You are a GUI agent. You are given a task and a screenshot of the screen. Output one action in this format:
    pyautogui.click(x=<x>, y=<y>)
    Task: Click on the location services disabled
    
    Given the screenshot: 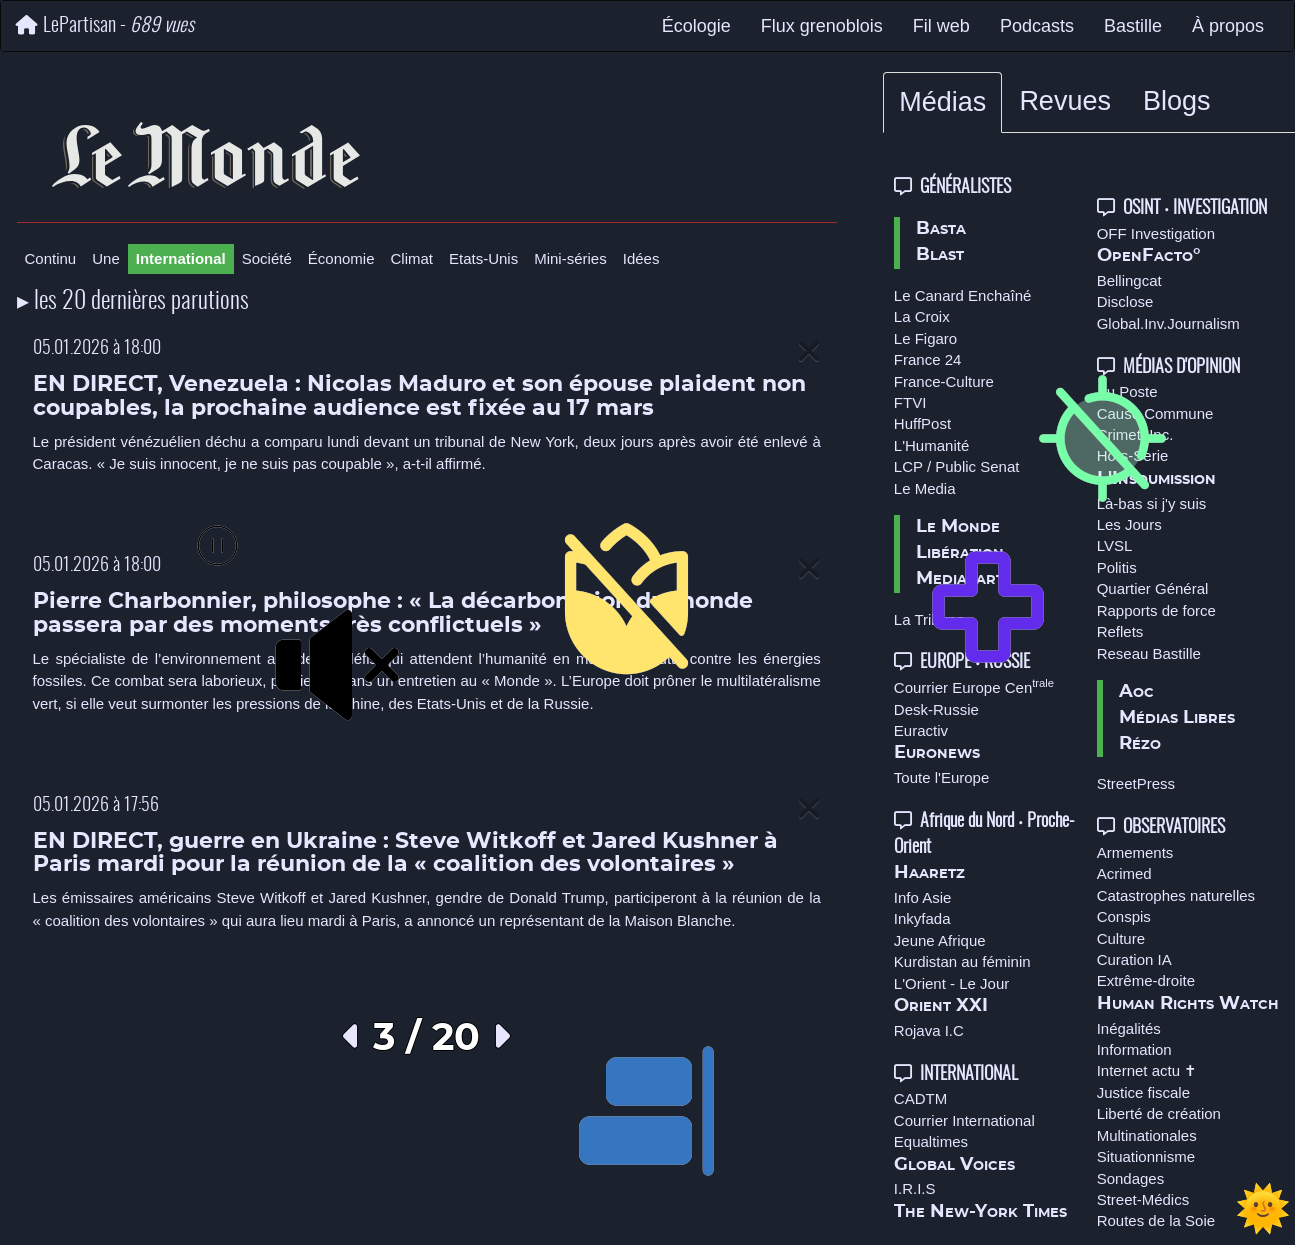 What is the action you would take?
    pyautogui.click(x=1102, y=438)
    